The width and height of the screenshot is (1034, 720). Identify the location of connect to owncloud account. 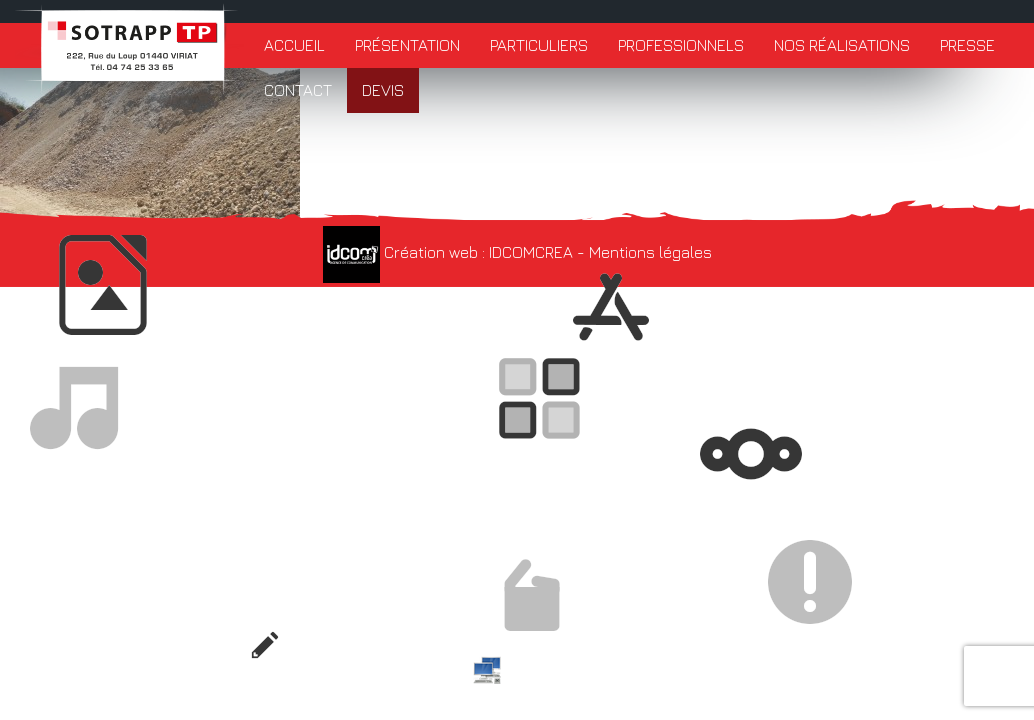
(751, 454).